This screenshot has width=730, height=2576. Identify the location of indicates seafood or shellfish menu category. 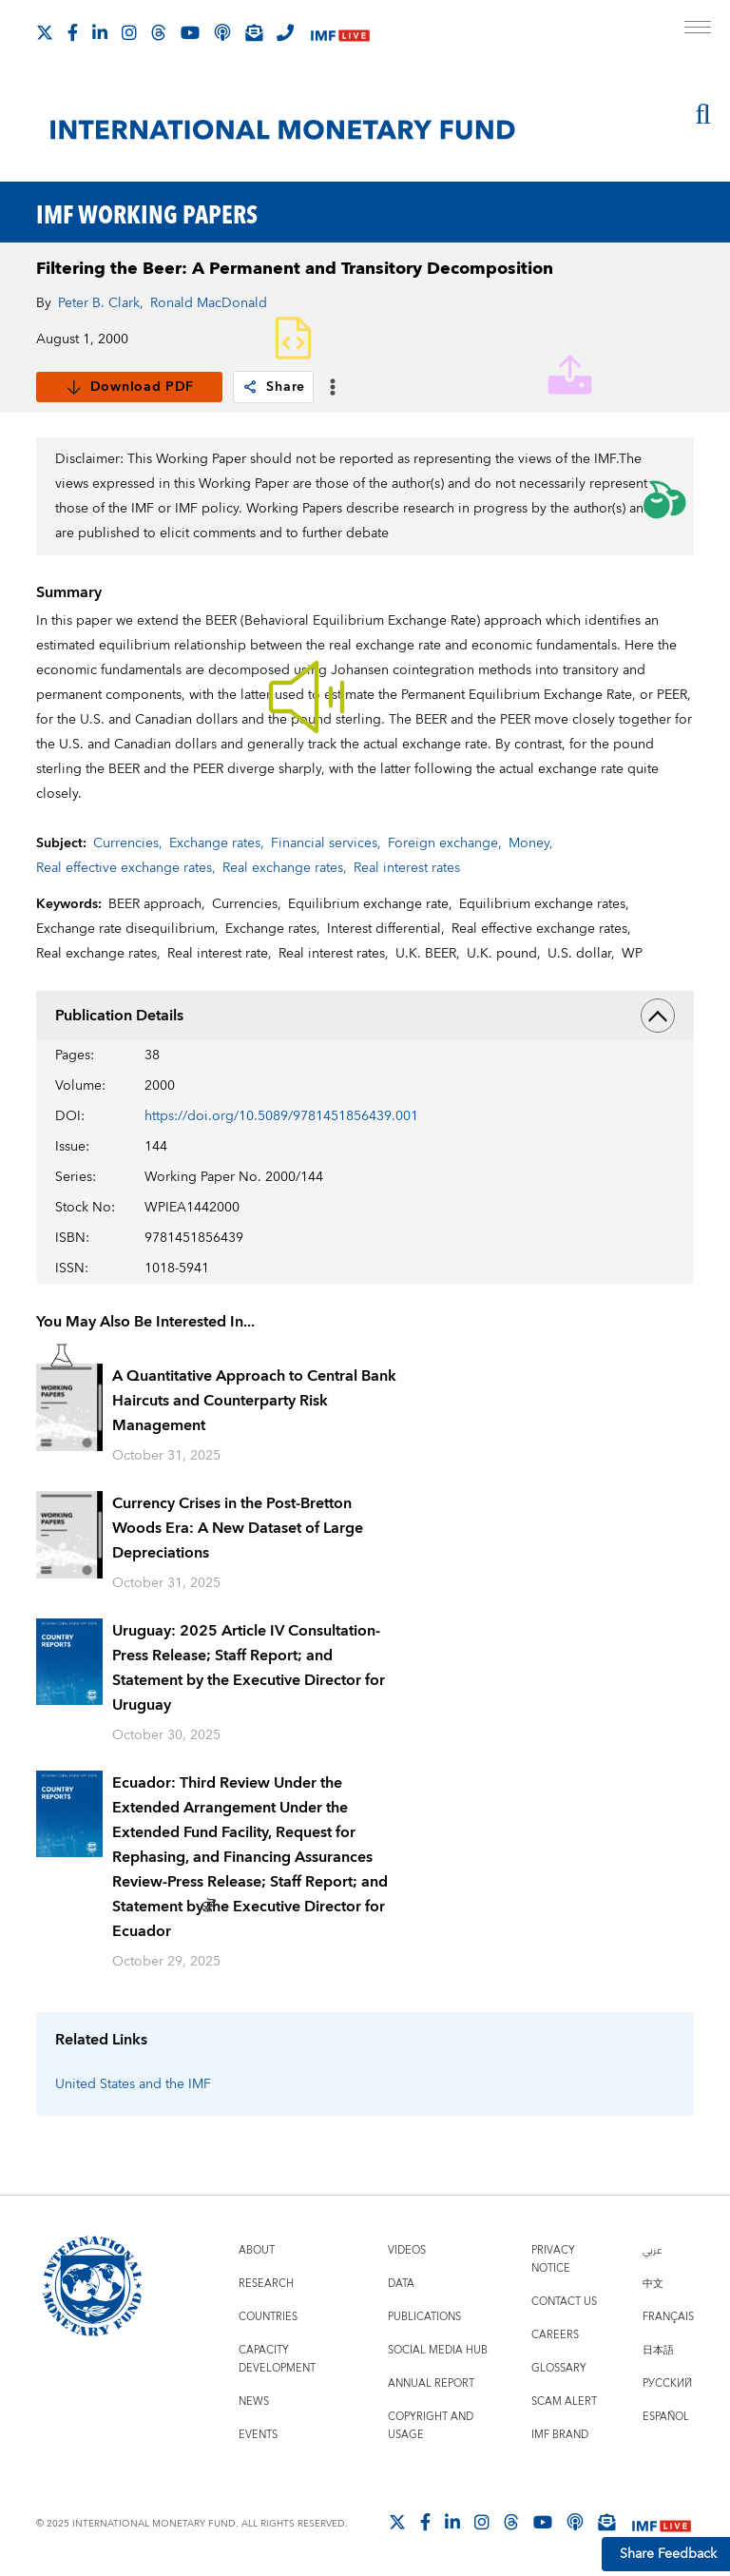
(208, 1905).